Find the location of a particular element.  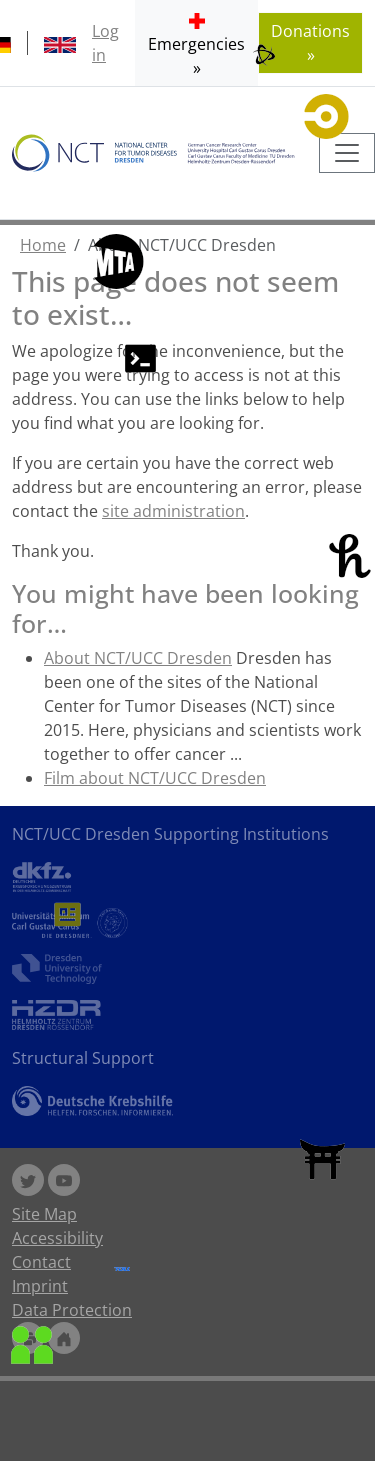

launch Battle.net gaming client is located at coordinates (264, 55).